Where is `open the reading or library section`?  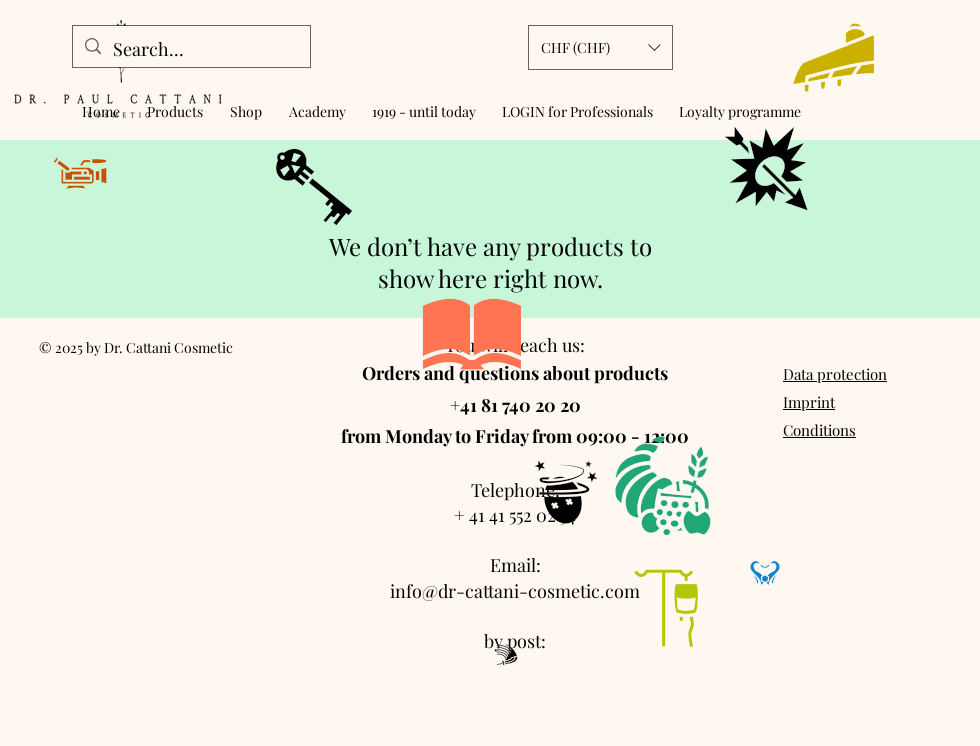
open the reading or library section is located at coordinates (472, 334).